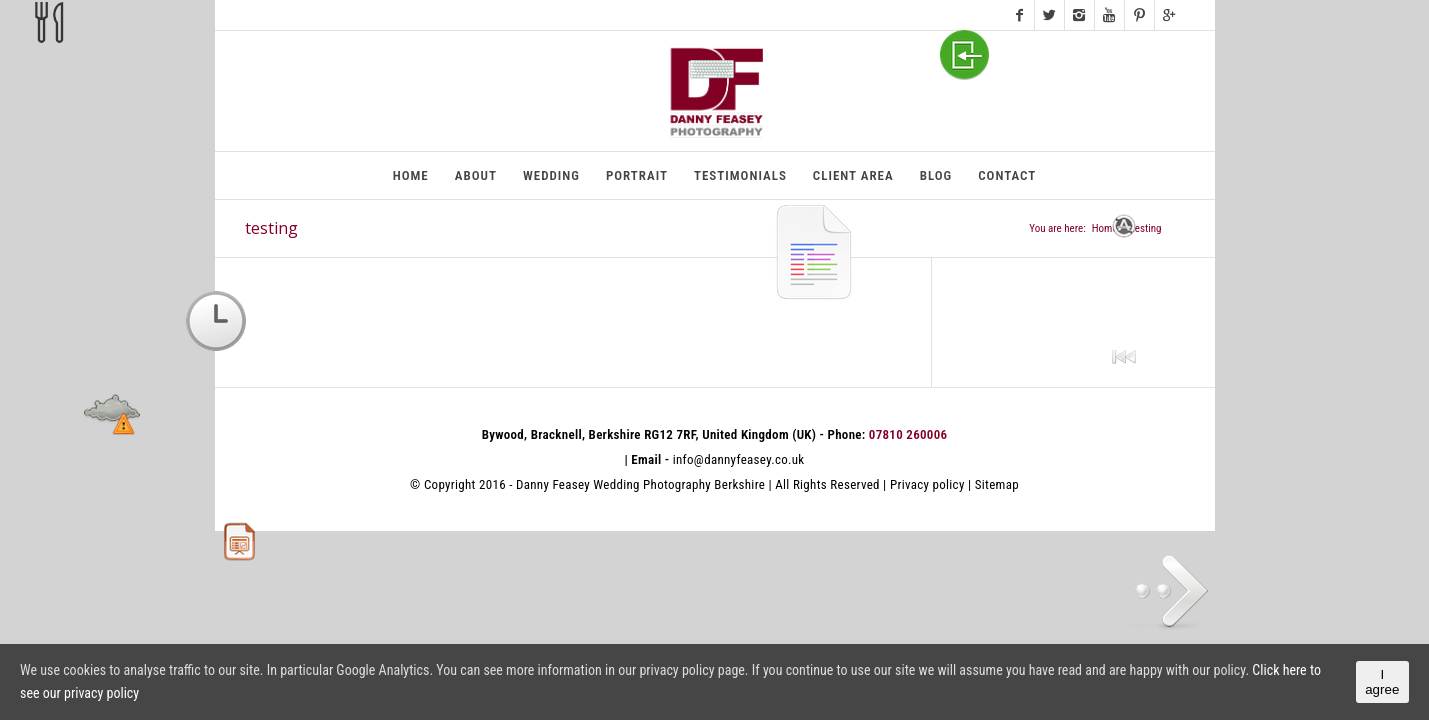 This screenshot has height=720, width=1429. What do you see at coordinates (965, 55) in the screenshot?
I see `log out of your current session` at bounding box center [965, 55].